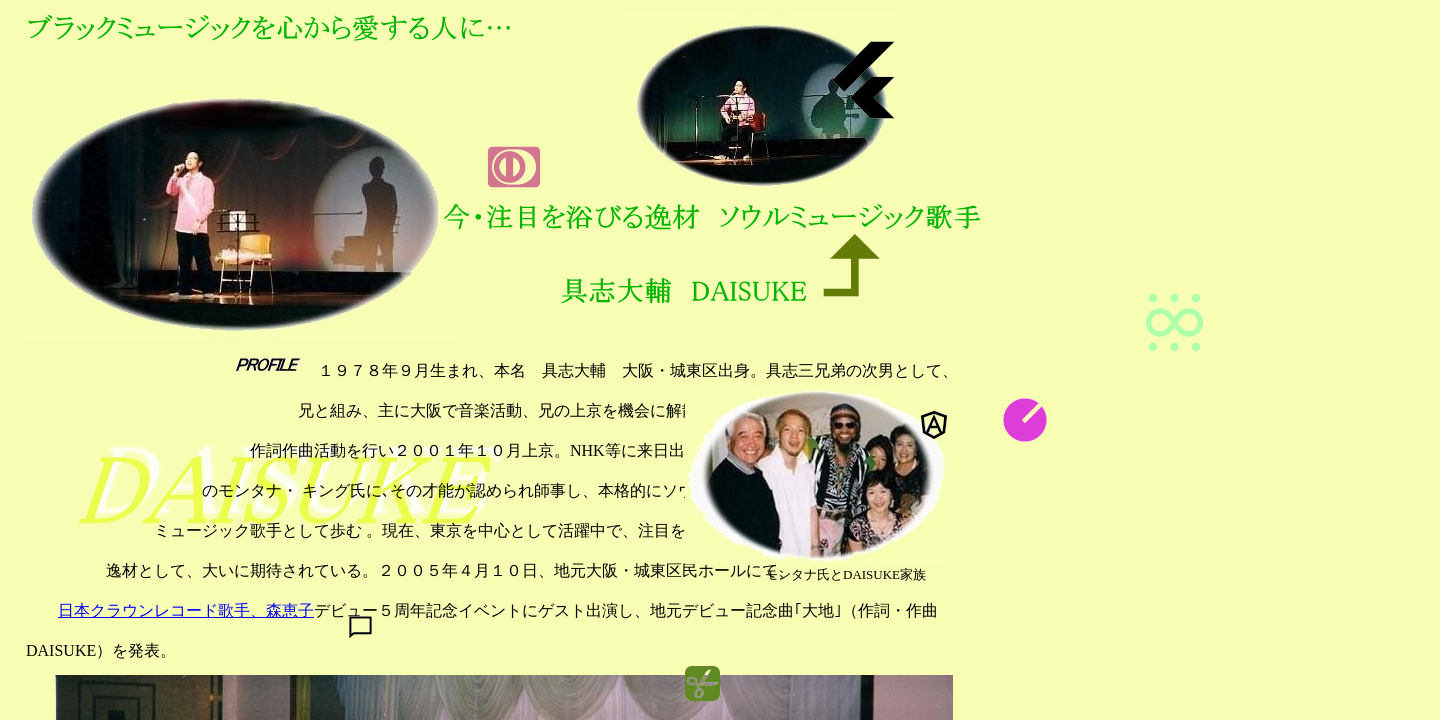 The width and height of the screenshot is (1440, 720). Describe the element at coordinates (851, 269) in the screenshot. I see `turn right then continue forward` at that location.